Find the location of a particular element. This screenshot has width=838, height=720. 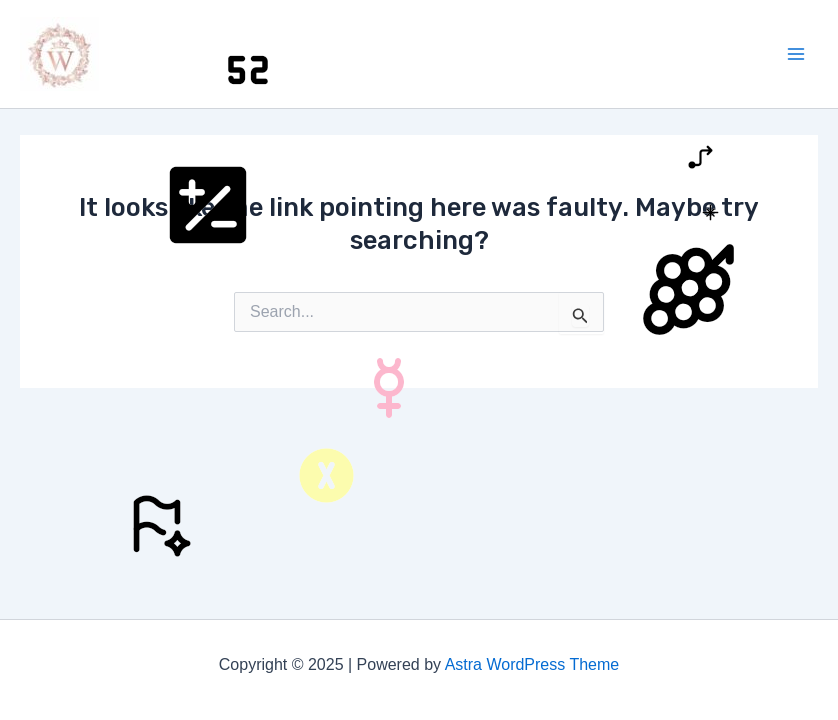

flag content for AI review or processing is located at coordinates (157, 523).